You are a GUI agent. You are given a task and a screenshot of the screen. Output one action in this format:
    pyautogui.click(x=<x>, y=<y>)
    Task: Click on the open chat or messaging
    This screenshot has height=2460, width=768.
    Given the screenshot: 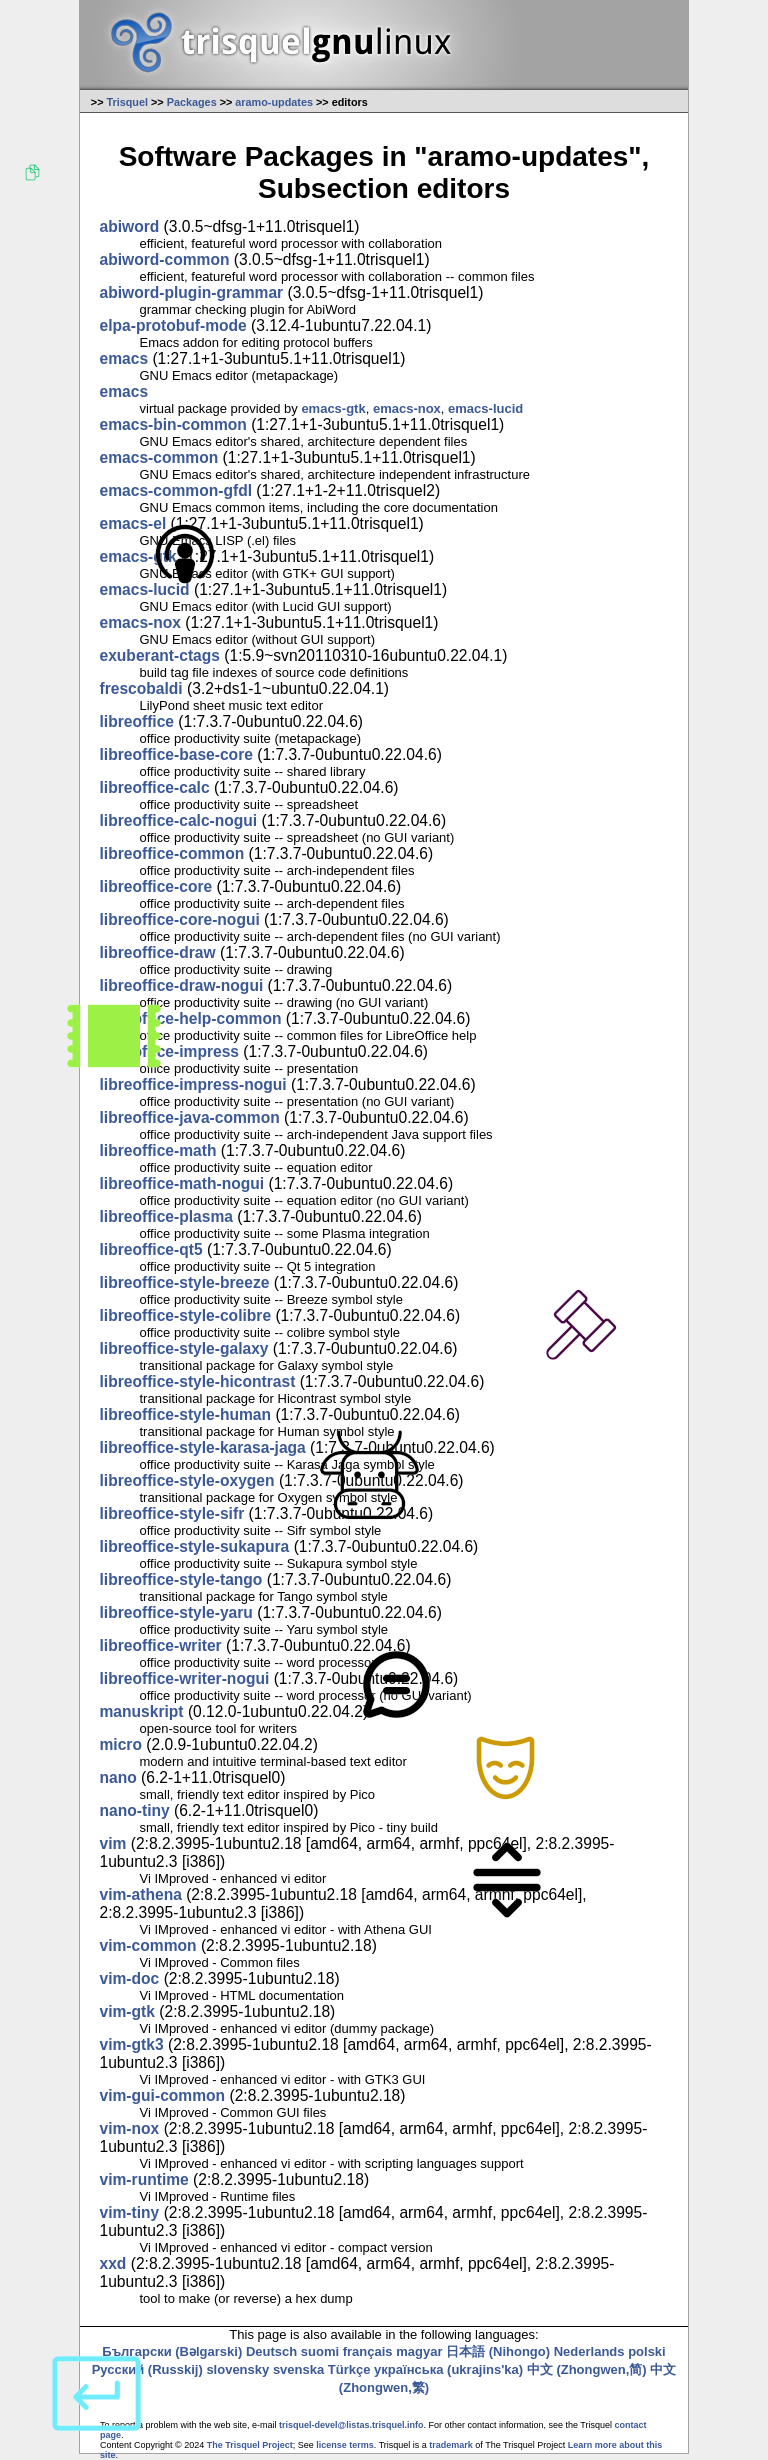 What is the action you would take?
    pyautogui.click(x=396, y=1684)
    